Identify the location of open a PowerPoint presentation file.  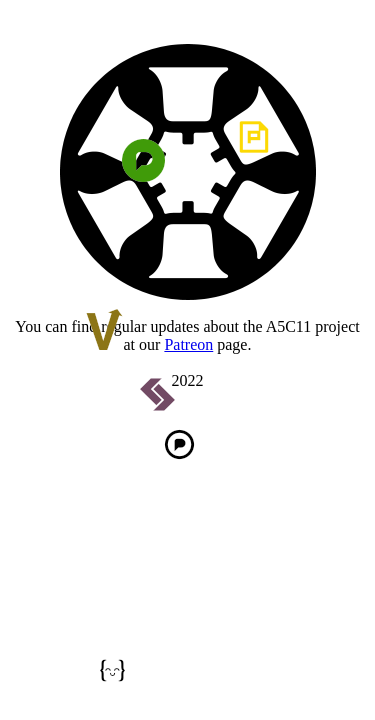
(254, 137).